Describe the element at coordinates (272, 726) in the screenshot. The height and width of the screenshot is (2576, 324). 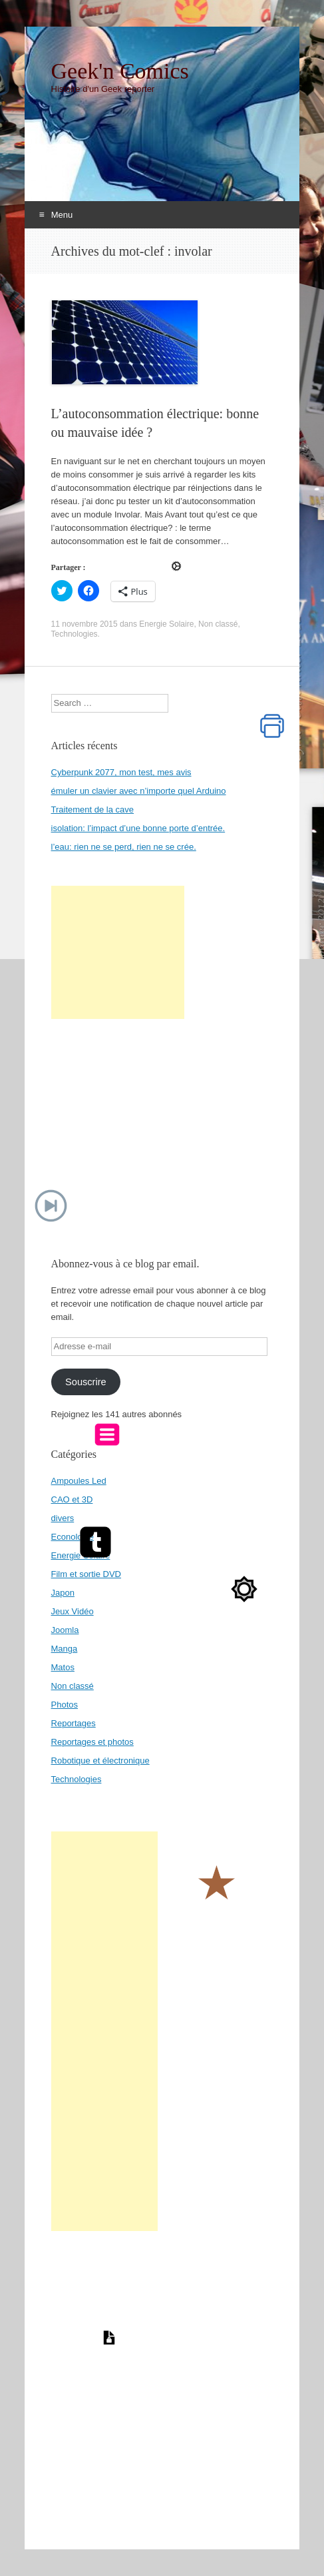
I see `print the current document` at that location.